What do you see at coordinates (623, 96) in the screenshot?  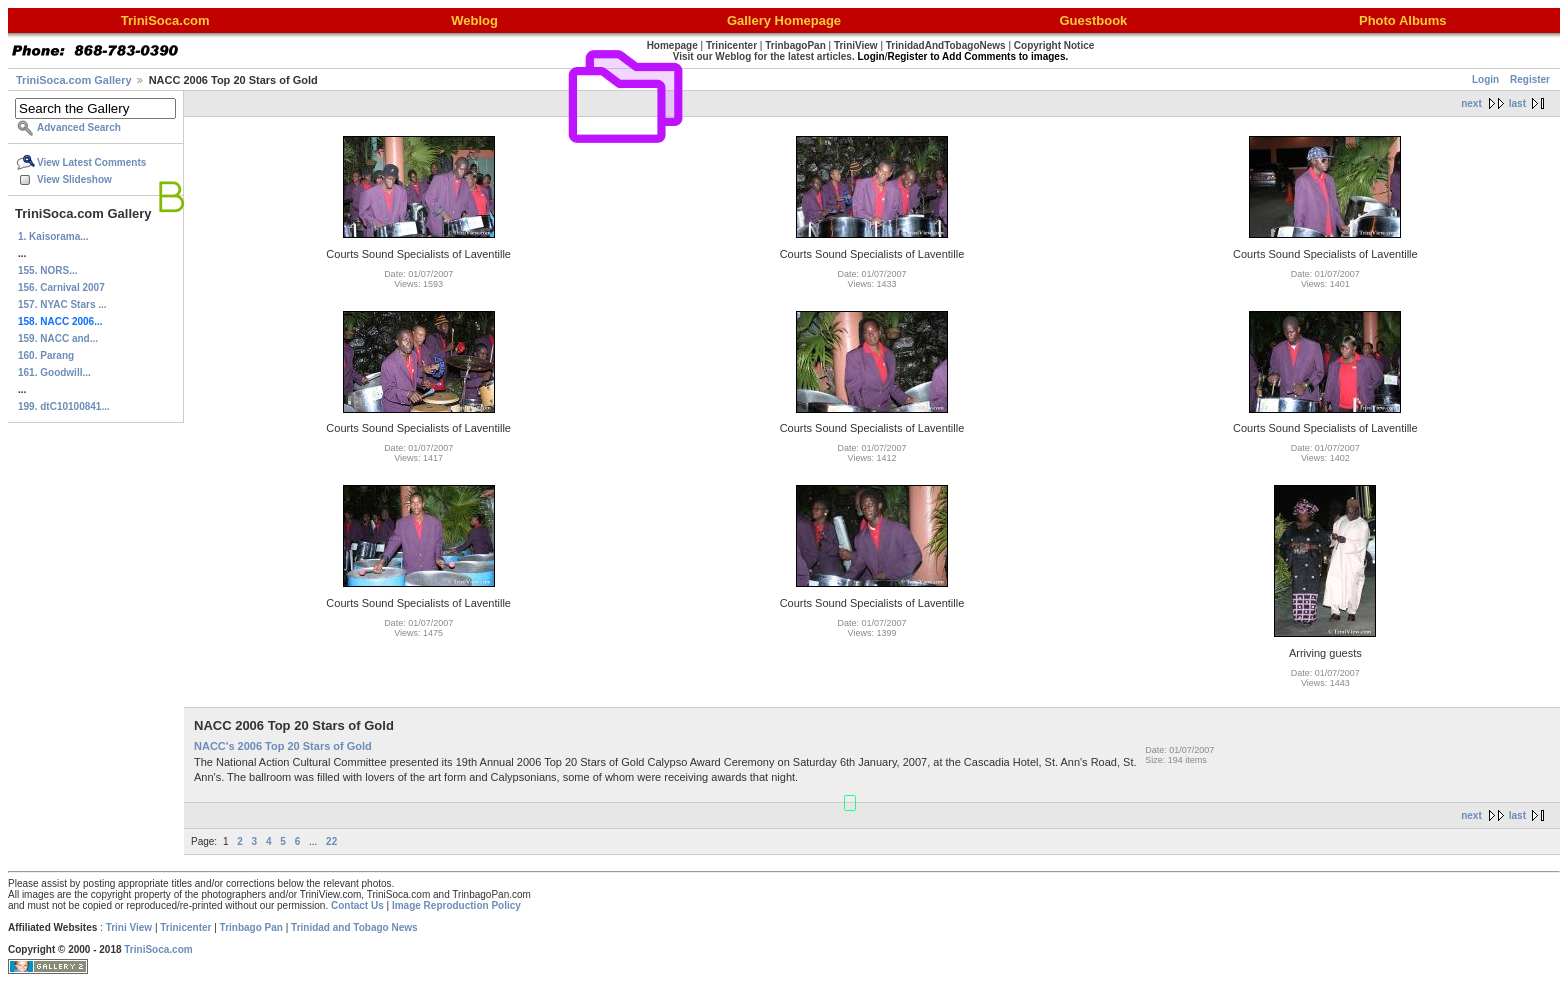 I see `browse multiple folders or directories` at bounding box center [623, 96].